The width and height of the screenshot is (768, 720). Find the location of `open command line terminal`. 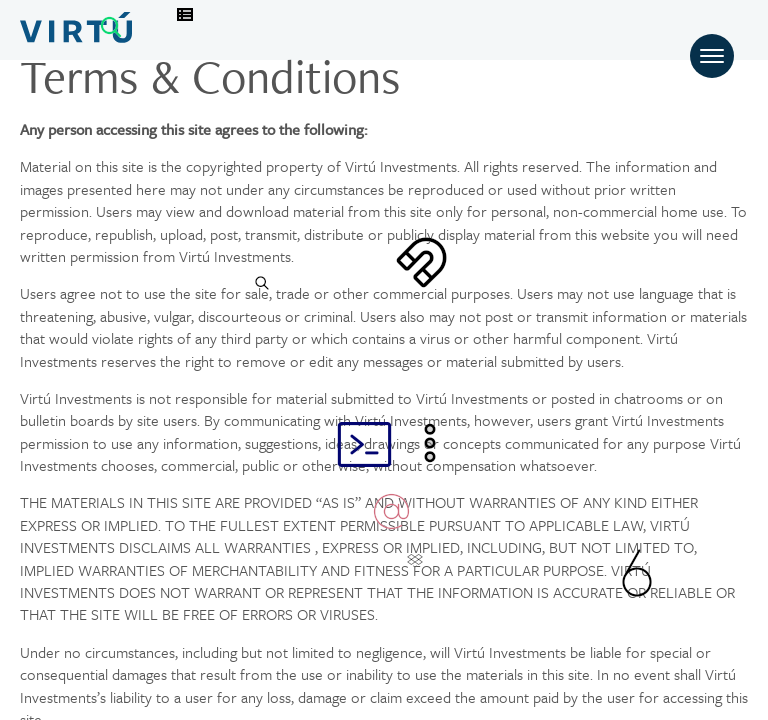

open command line terminal is located at coordinates (364, 444).